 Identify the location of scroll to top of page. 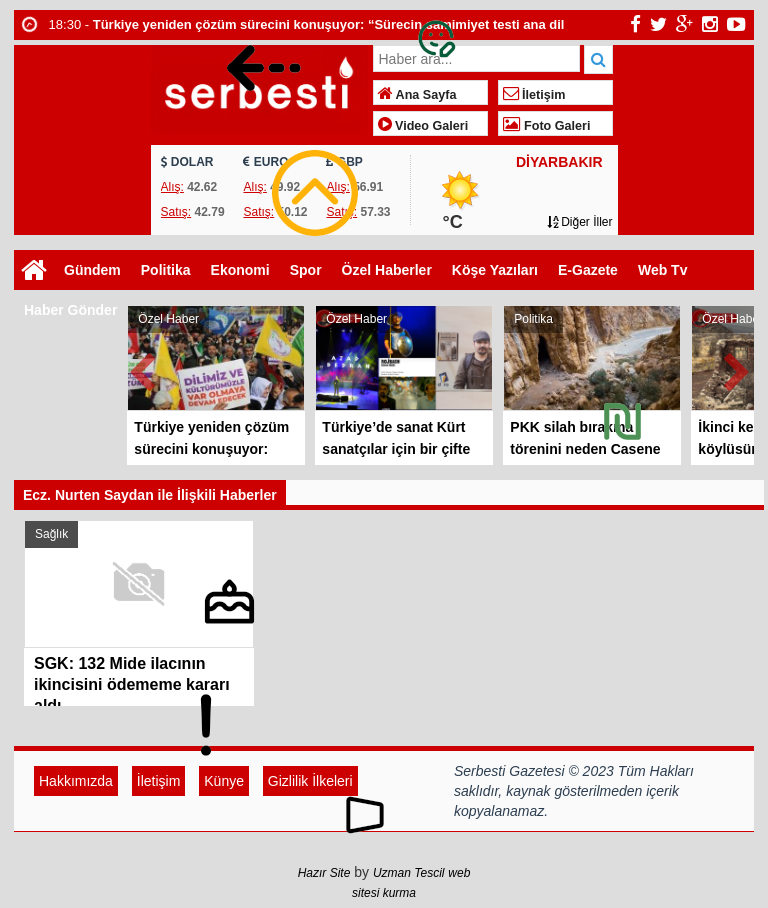
(315, 193).